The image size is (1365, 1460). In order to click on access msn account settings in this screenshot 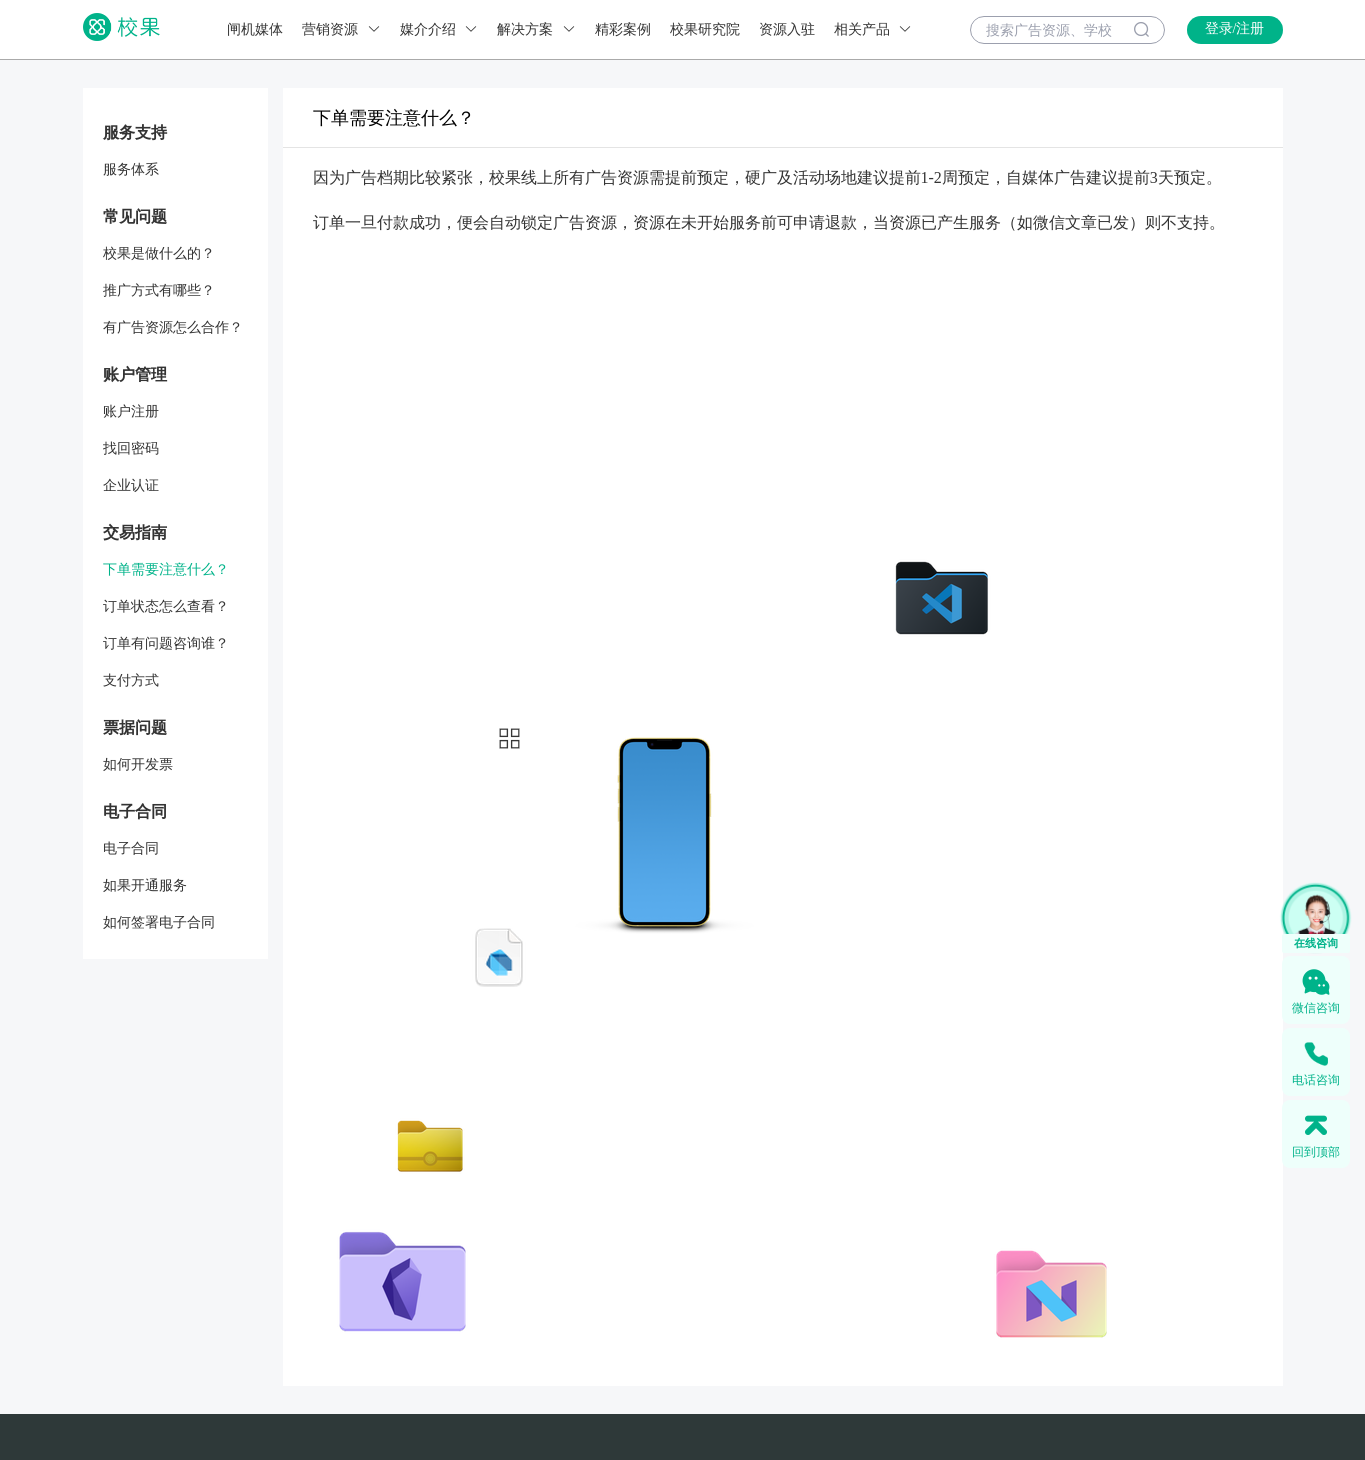, I will do `click(509, 738)`.